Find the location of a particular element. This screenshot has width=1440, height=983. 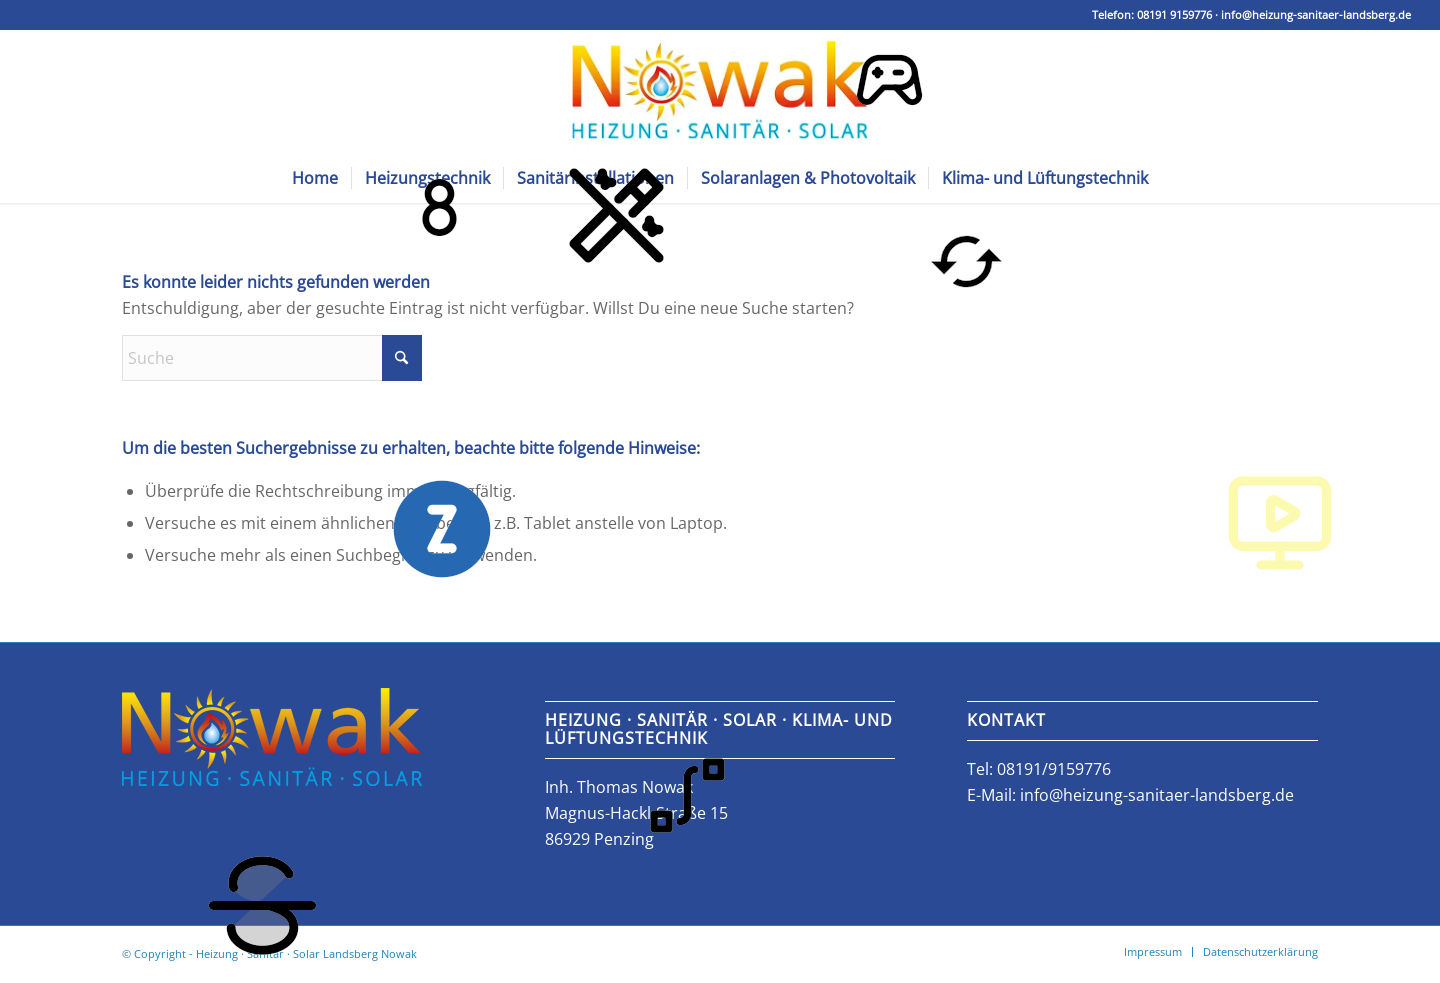

apply strikethrough formatting to selected text is located at coordinates (262, 905).